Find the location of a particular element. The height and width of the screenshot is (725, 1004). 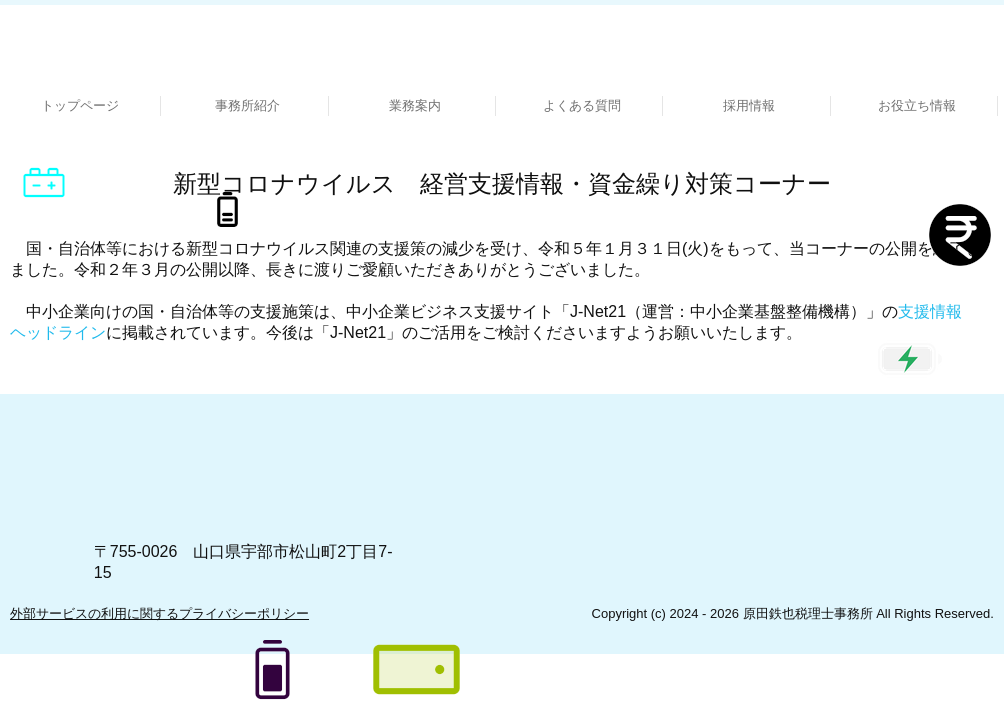

view price in Indian rupees is located at coordinates (960, 235).